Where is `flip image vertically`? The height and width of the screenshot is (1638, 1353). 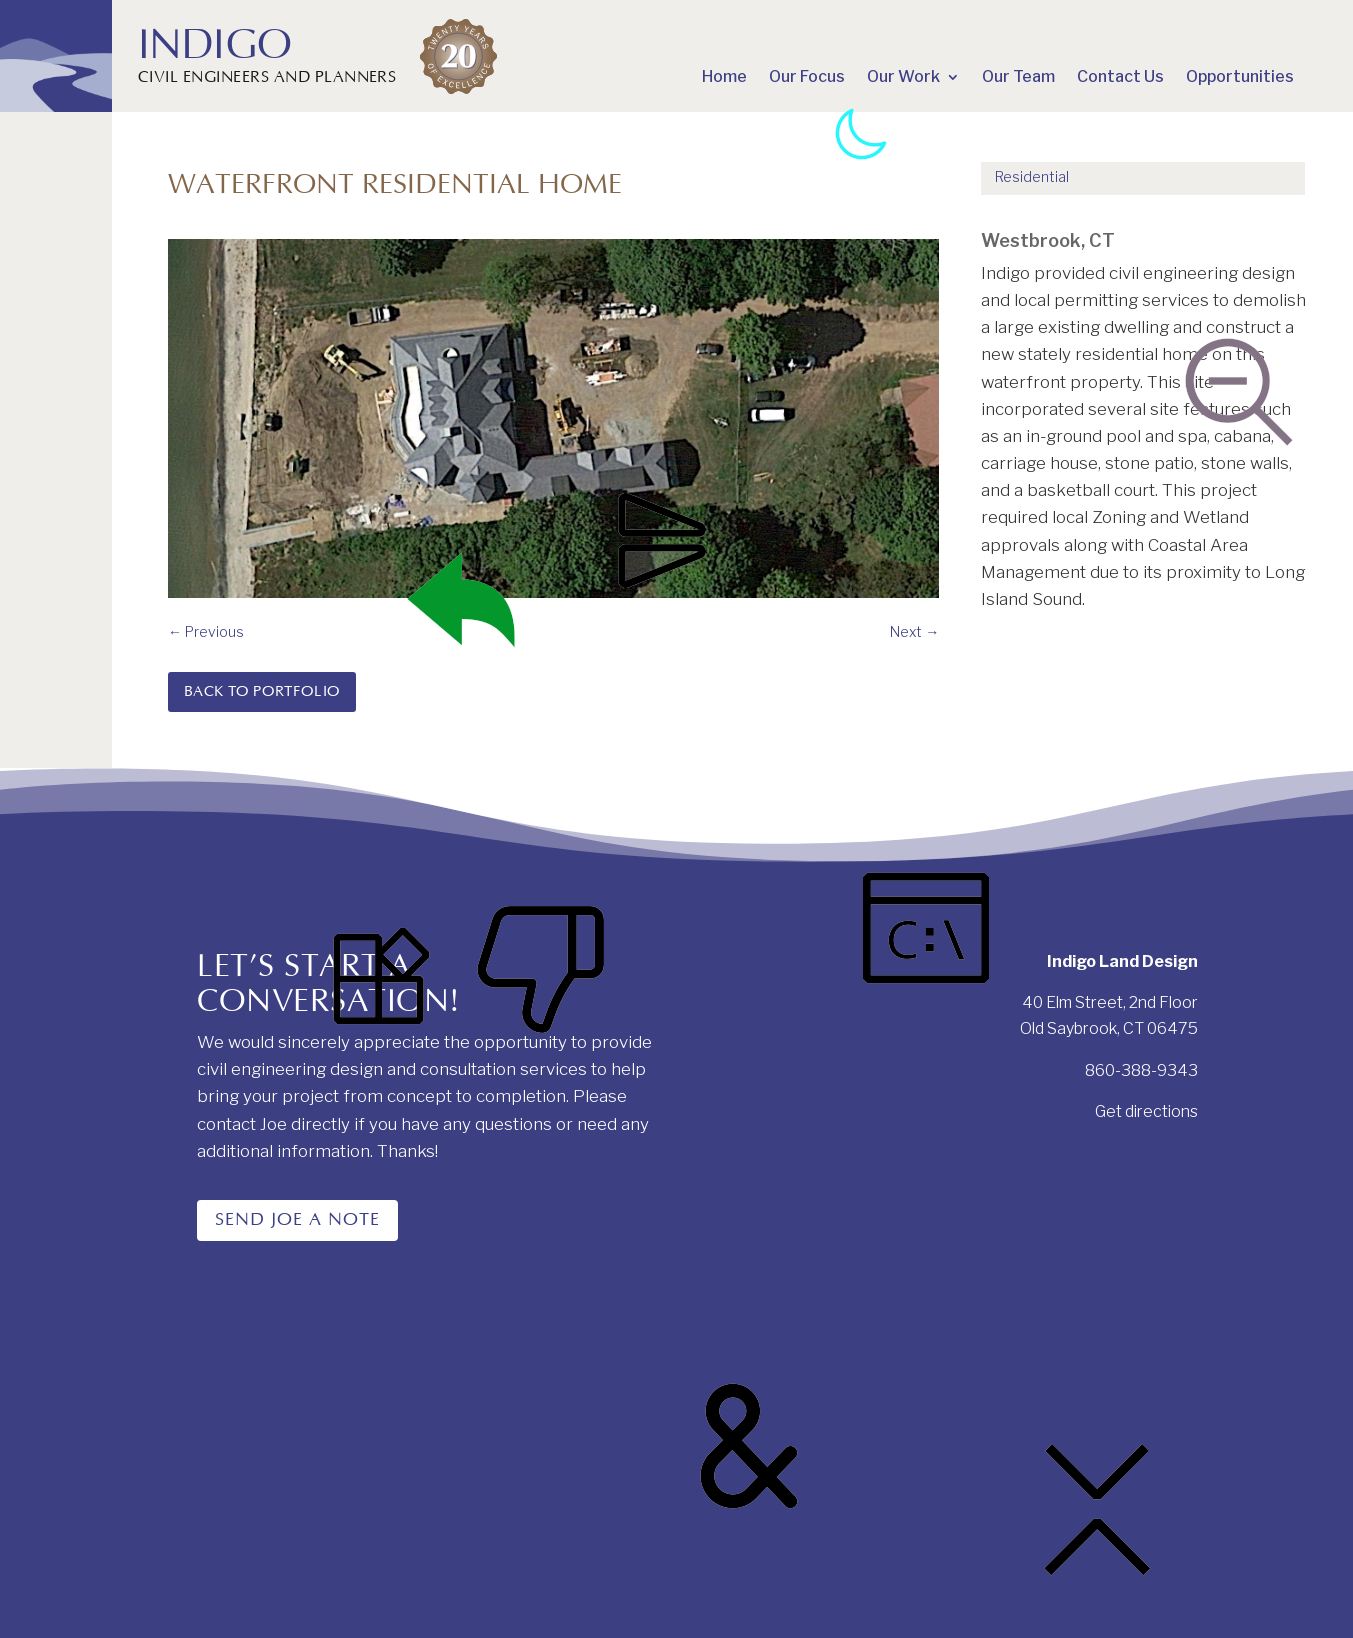 flip image vertically is located at coordinates (658, 540).